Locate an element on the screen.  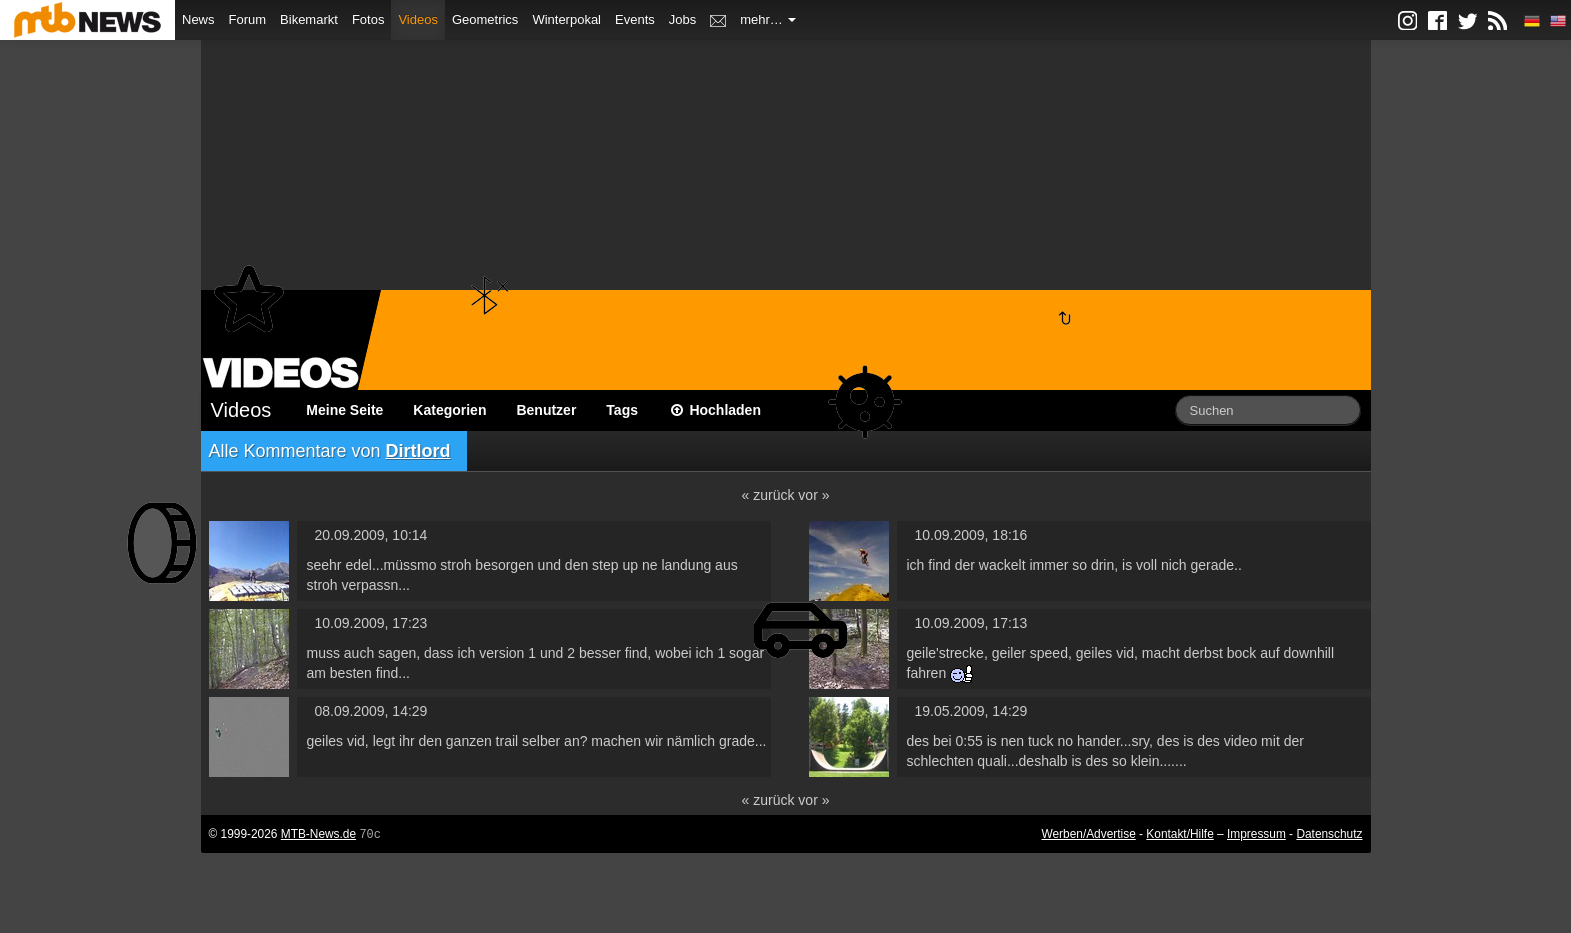
indicates virus or malware detected is located at coordinates (865, 402).